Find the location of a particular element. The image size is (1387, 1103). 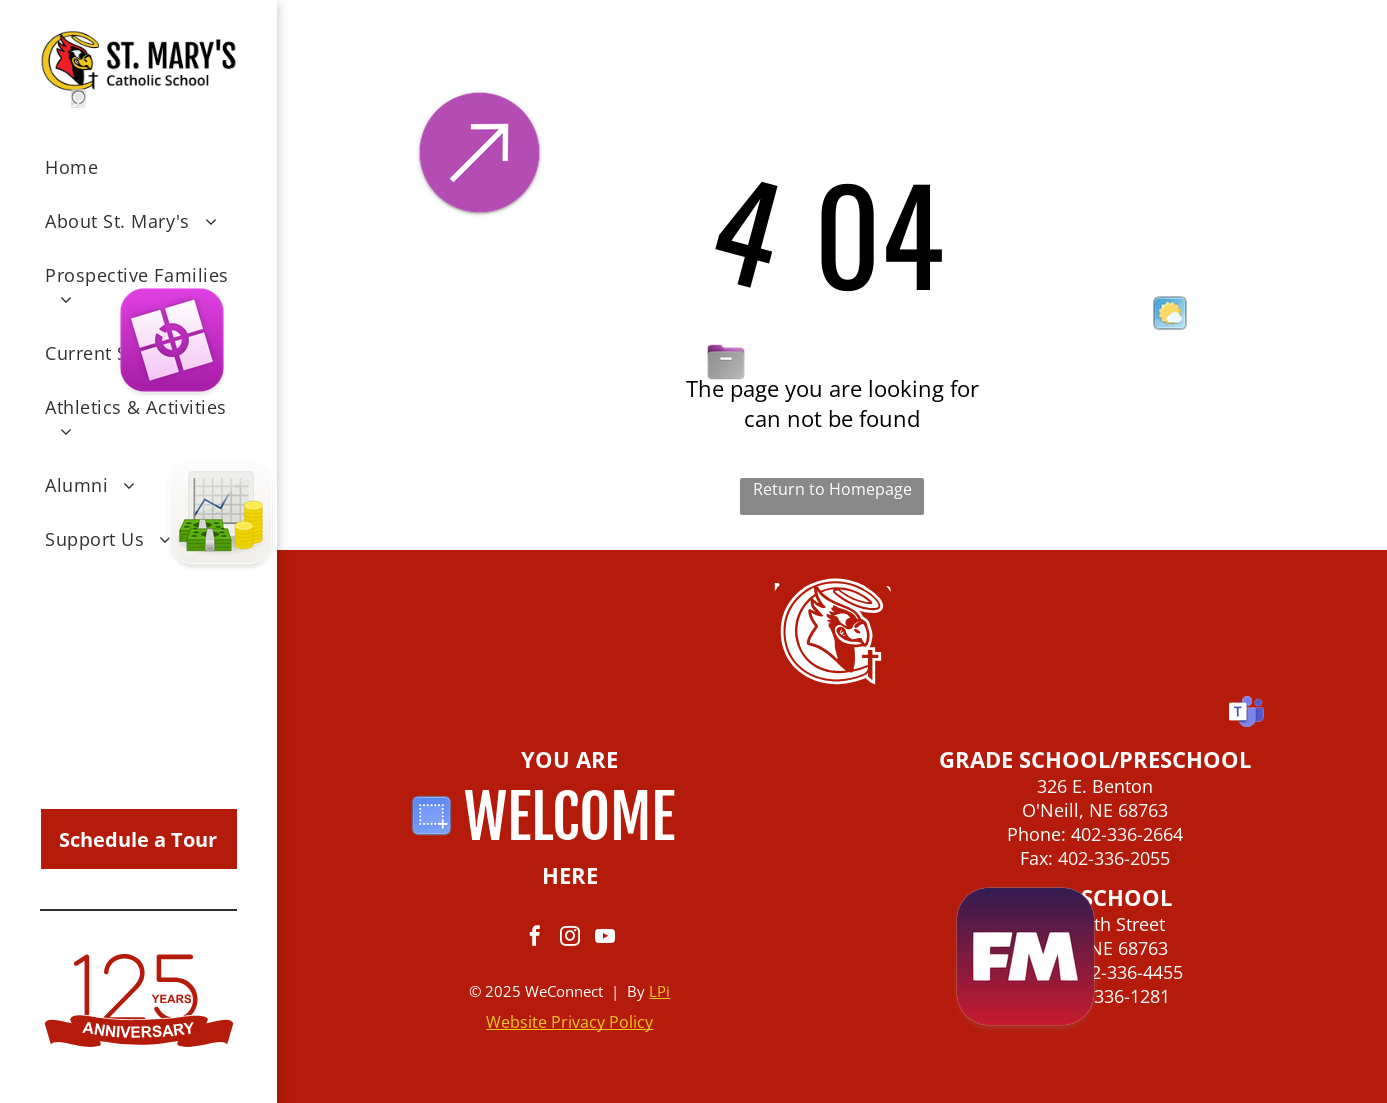

open microsoft teams is located at coordinates (1246, 711).